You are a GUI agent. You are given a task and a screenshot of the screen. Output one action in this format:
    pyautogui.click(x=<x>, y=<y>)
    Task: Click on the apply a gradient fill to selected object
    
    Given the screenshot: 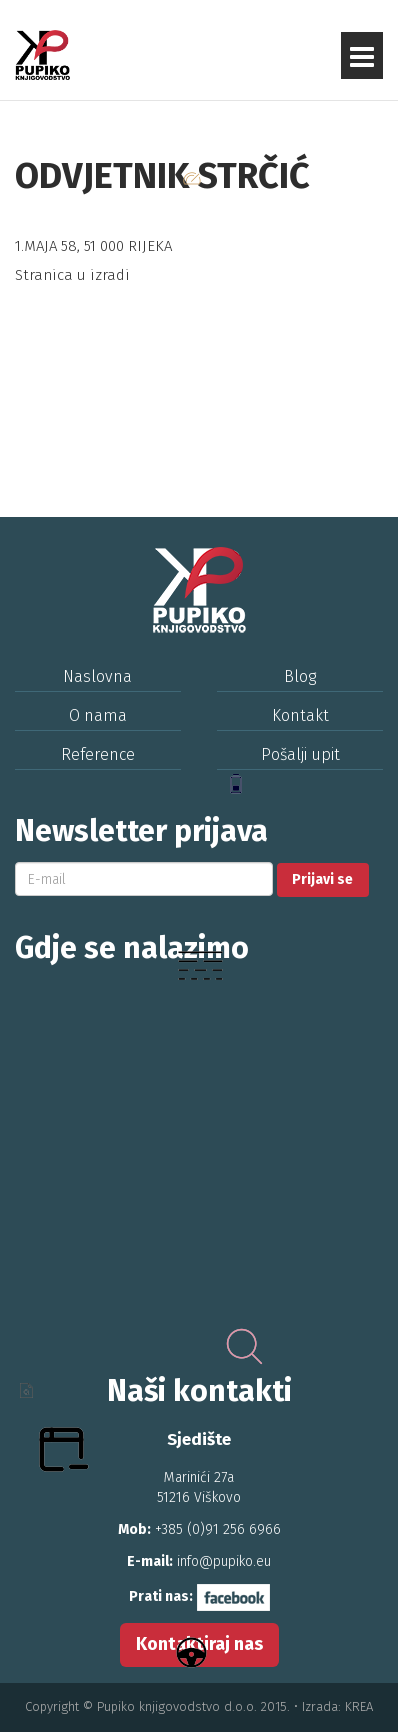 What is the action you would take?
    pyautogui.click(x=200, y=966)
    